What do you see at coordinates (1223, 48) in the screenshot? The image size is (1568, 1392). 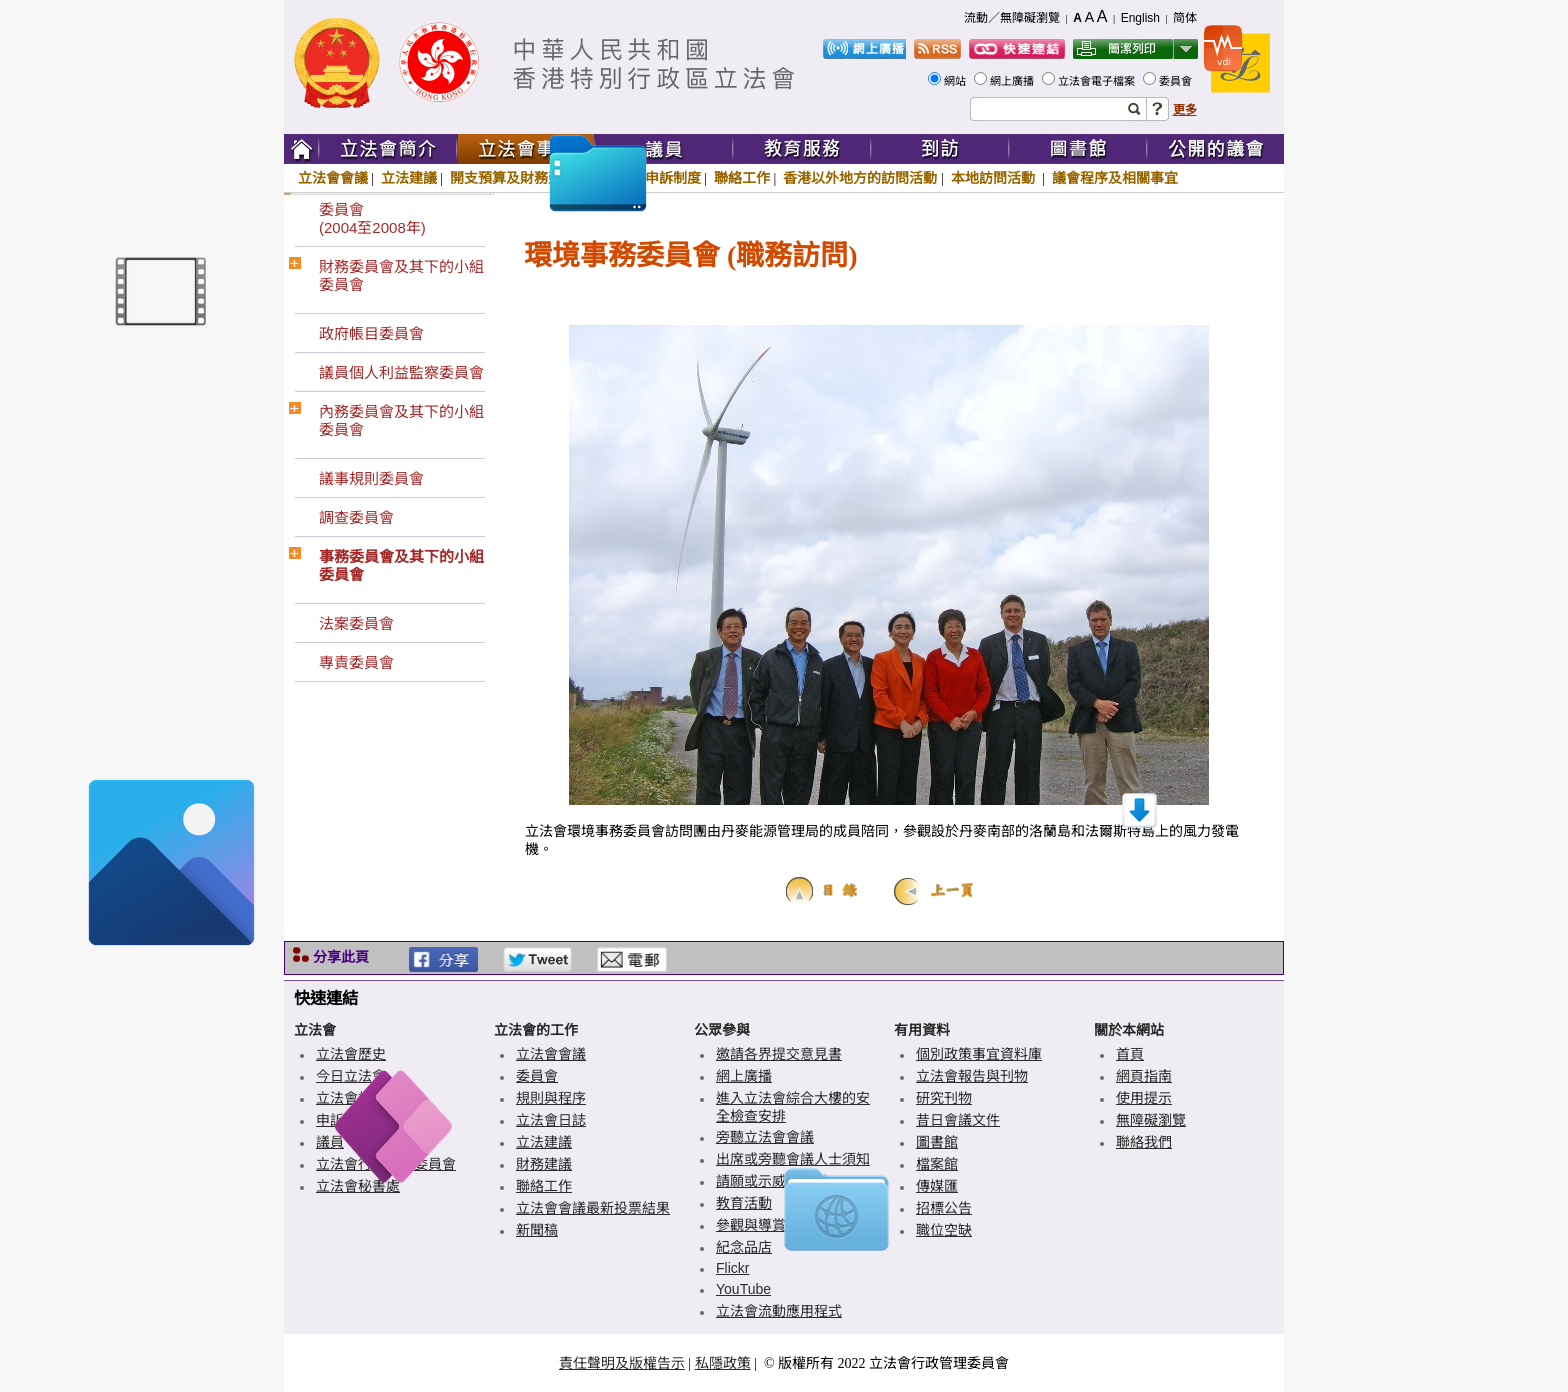 I see `virtualbox virtual disk image file` at bounding box center [1223, 48].